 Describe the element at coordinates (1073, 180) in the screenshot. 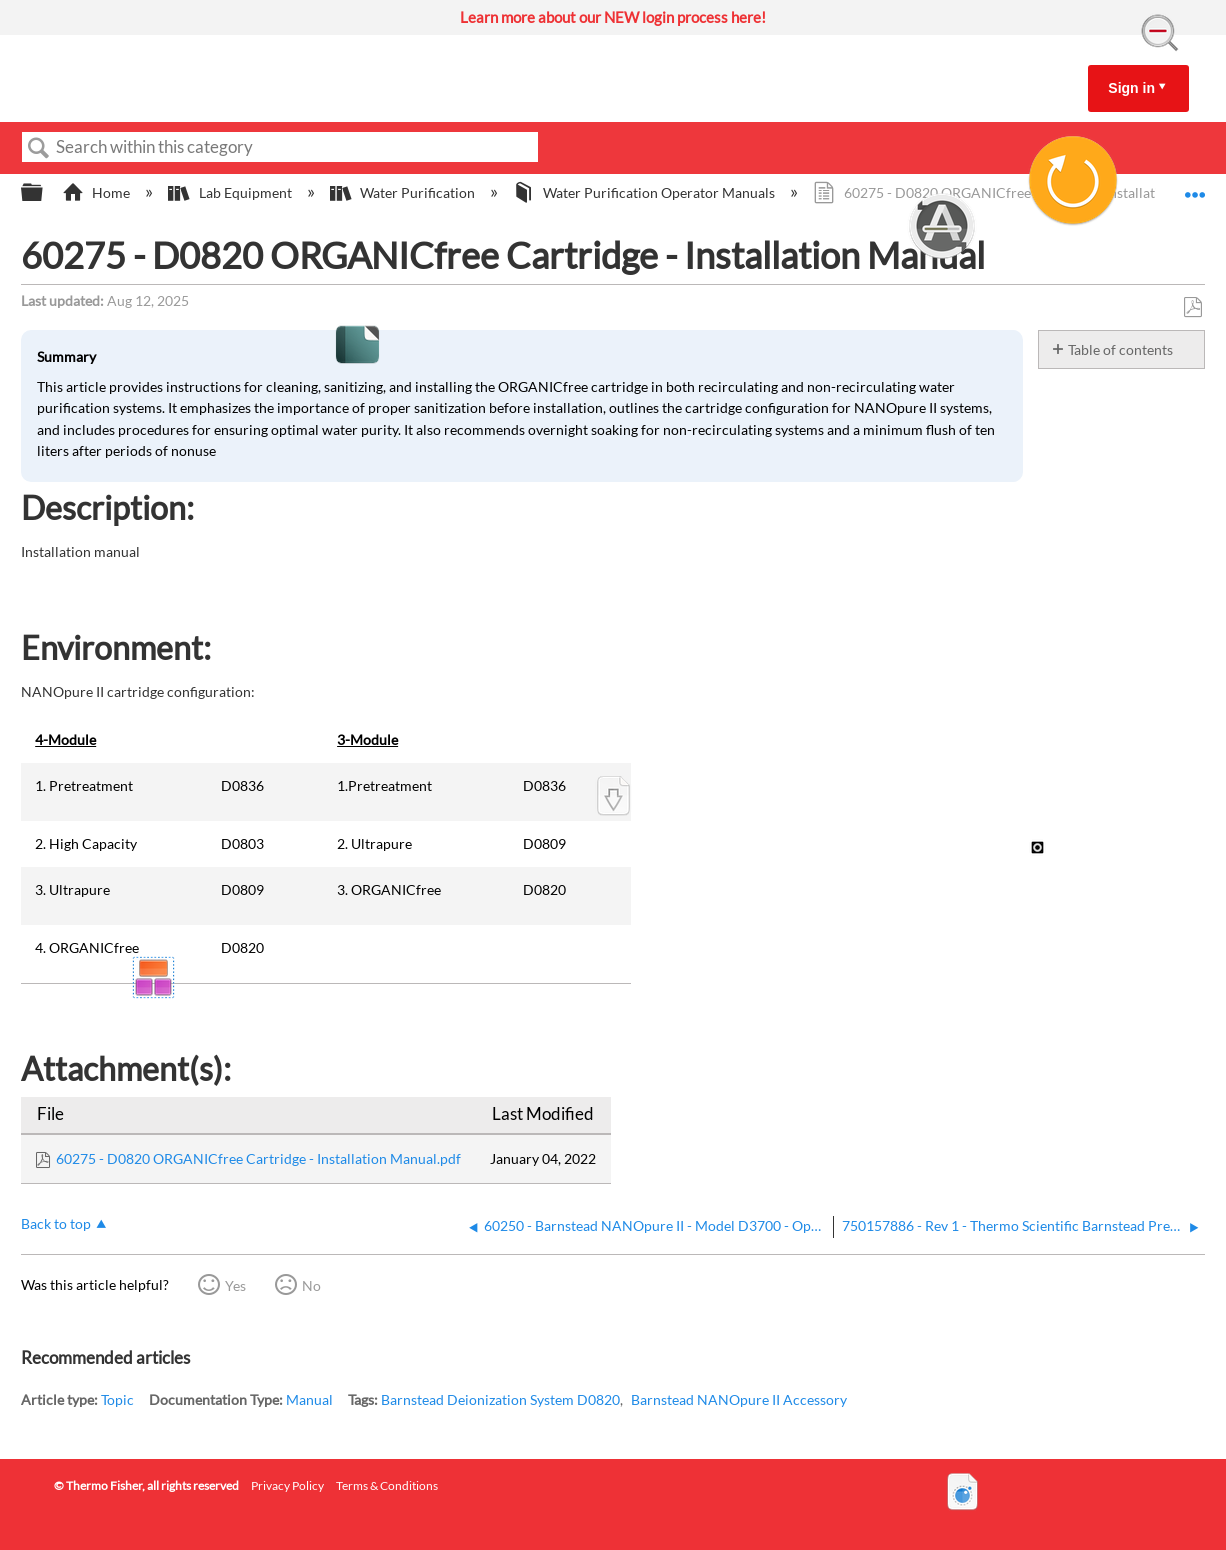

I see `reboot or restart the system` at that location.